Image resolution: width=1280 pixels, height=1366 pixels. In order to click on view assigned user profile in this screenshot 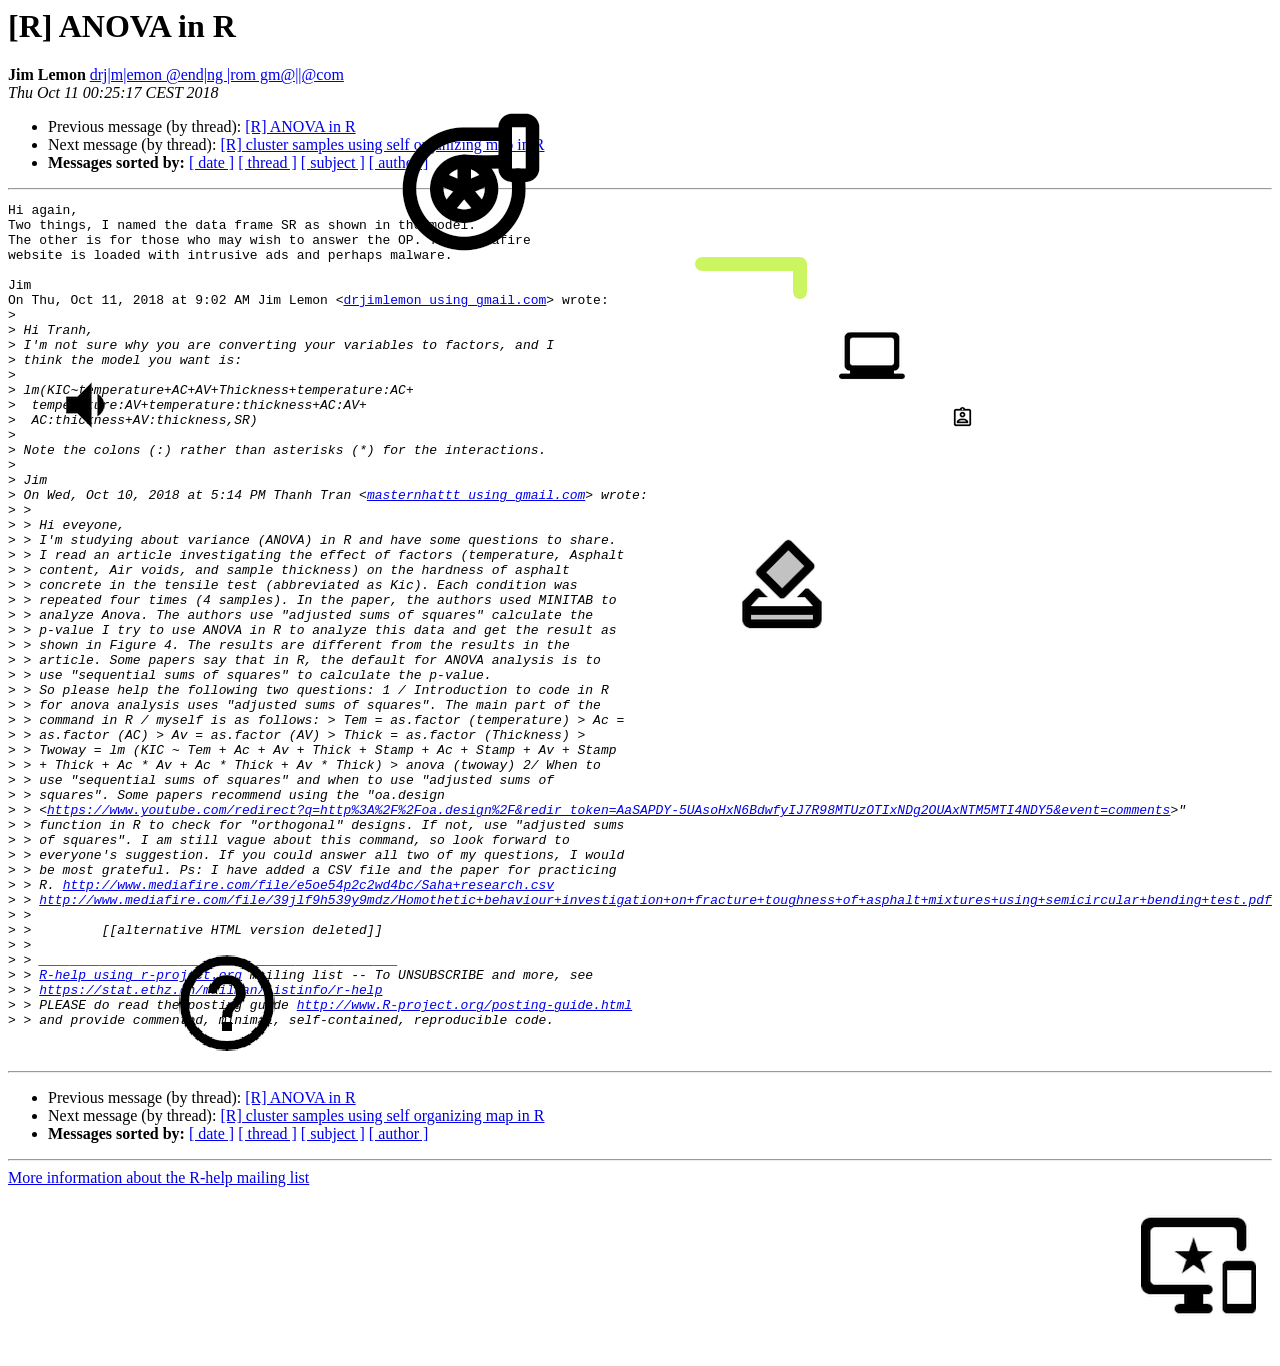, I will do `click(962, 417)`.